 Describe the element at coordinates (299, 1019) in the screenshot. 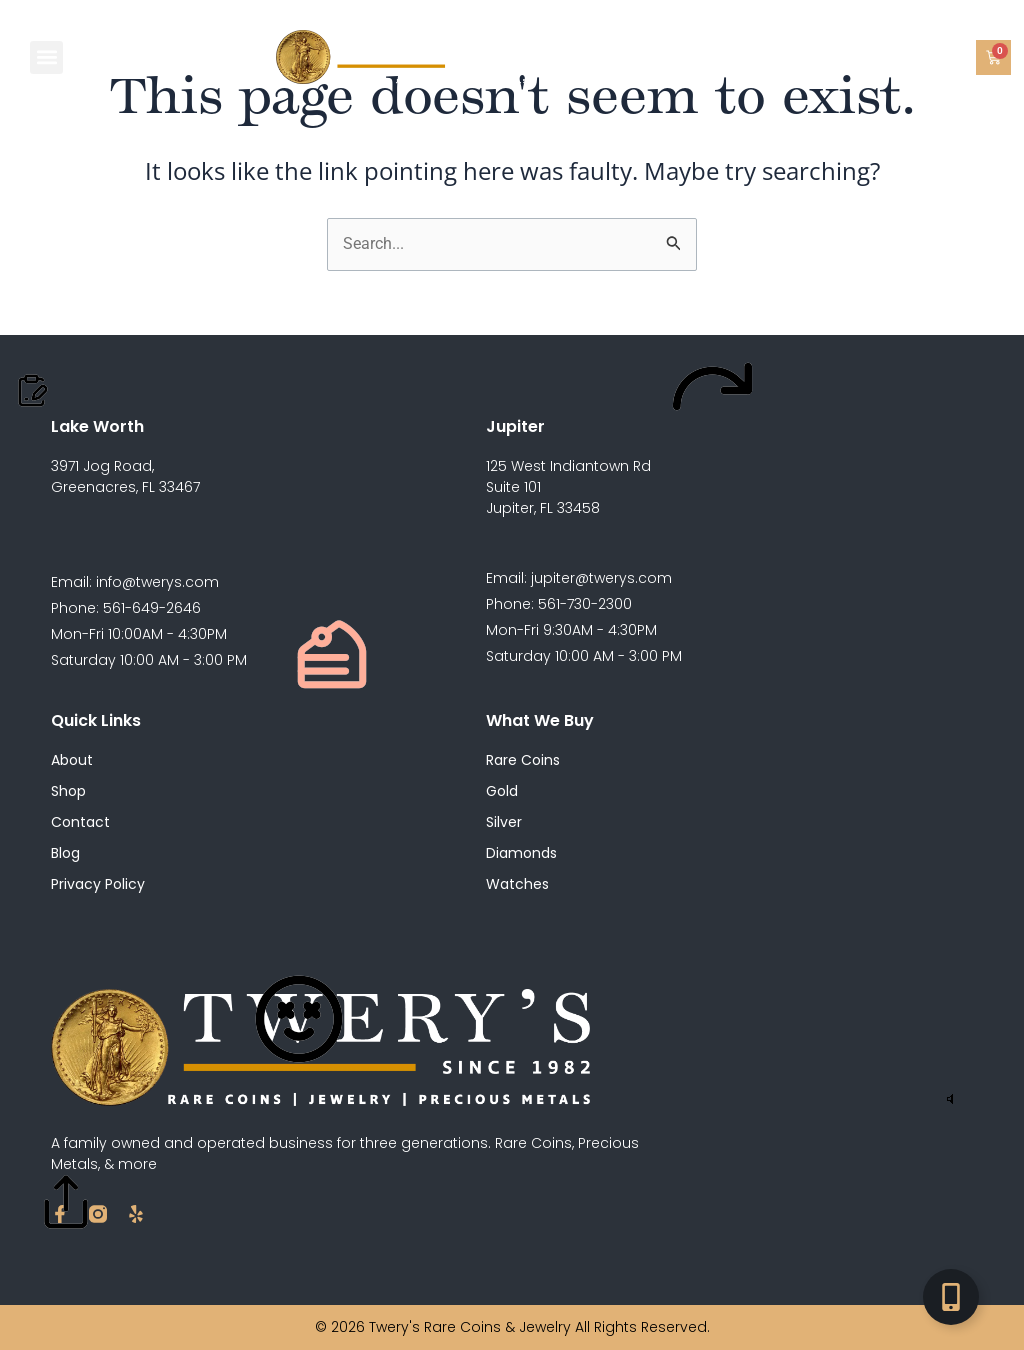

I see `indicates a dizzy or dazed state` at that location.